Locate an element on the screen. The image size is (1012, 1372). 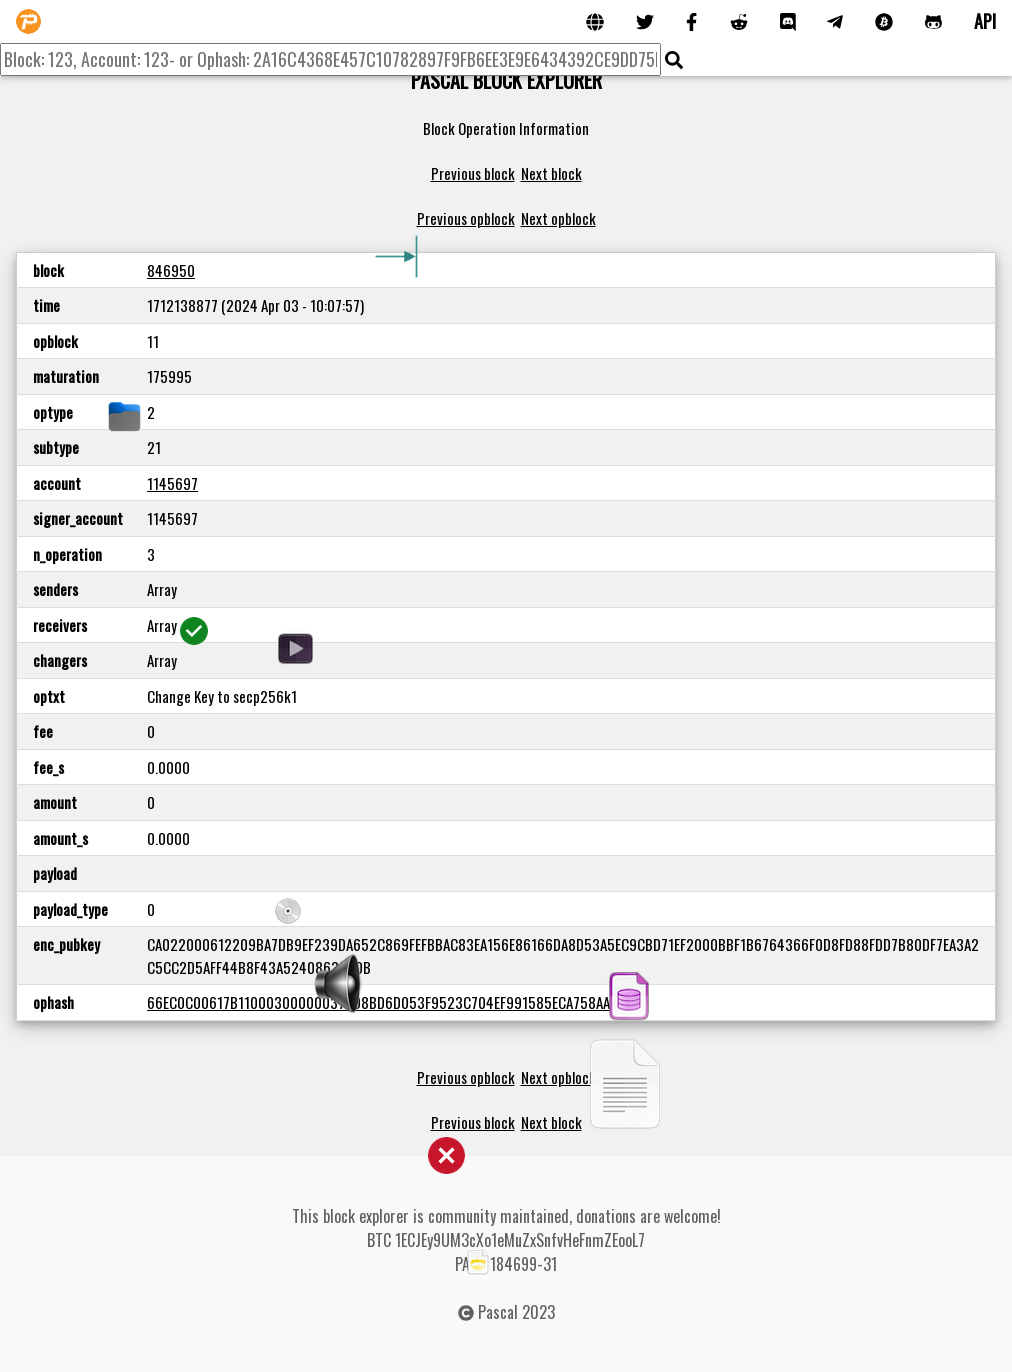
confirm or approve an action is located at coordinates (194, 631).